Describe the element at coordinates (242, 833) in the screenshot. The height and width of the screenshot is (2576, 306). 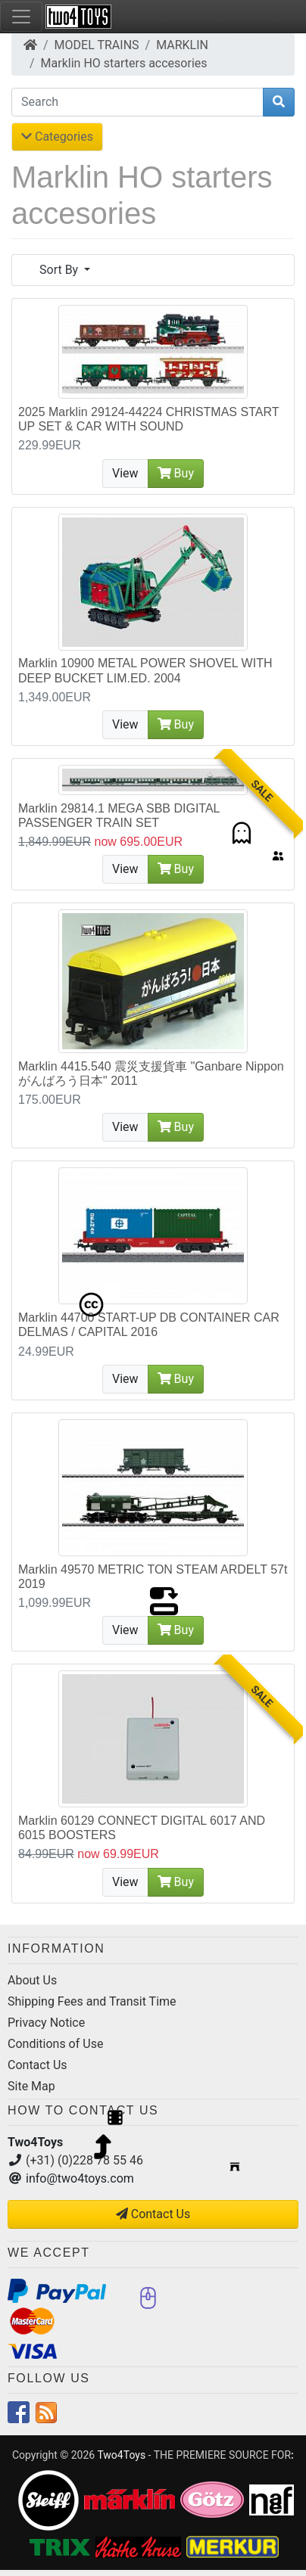
I see `toggle incognito or ghost mode` at that location.